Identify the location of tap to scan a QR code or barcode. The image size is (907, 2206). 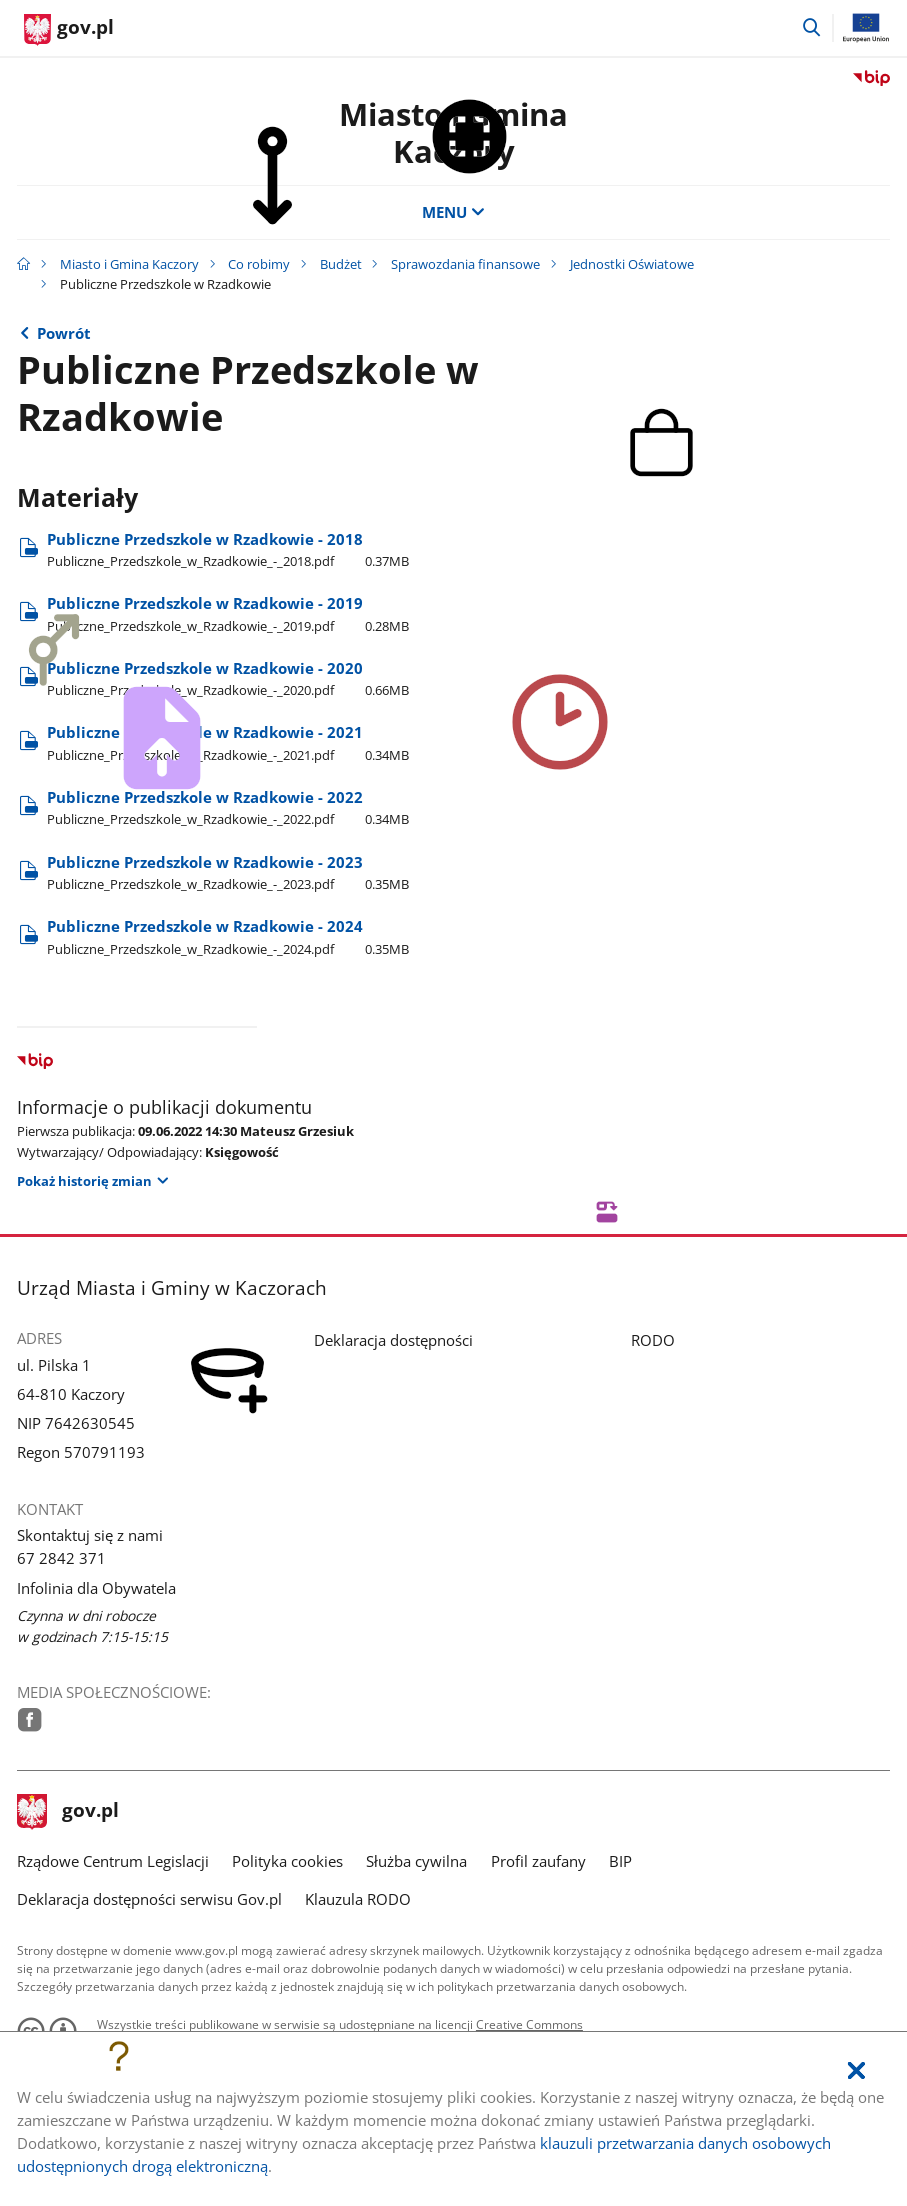
(469, 136).